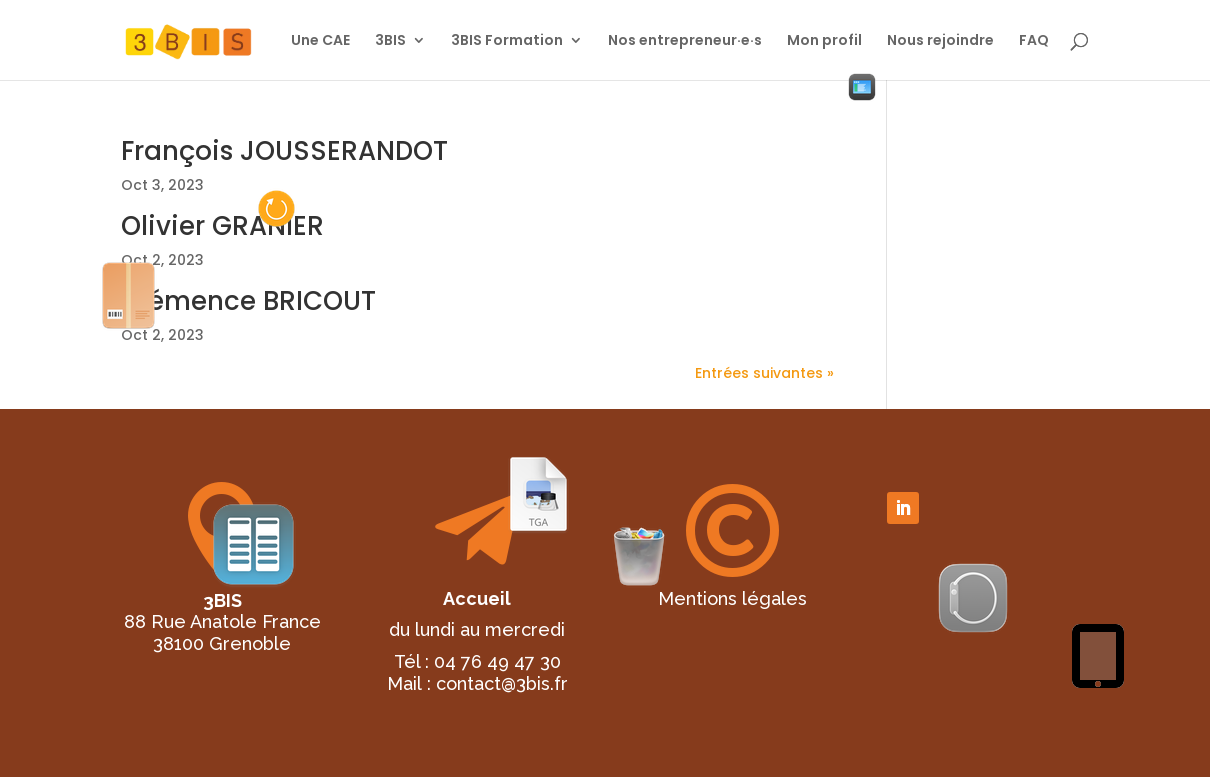 This screenshot has width=1210, height=777. What do you see at coordinates (276, 208) in the screenshot?
I see `restart the system` at bounding box center [276, 208].